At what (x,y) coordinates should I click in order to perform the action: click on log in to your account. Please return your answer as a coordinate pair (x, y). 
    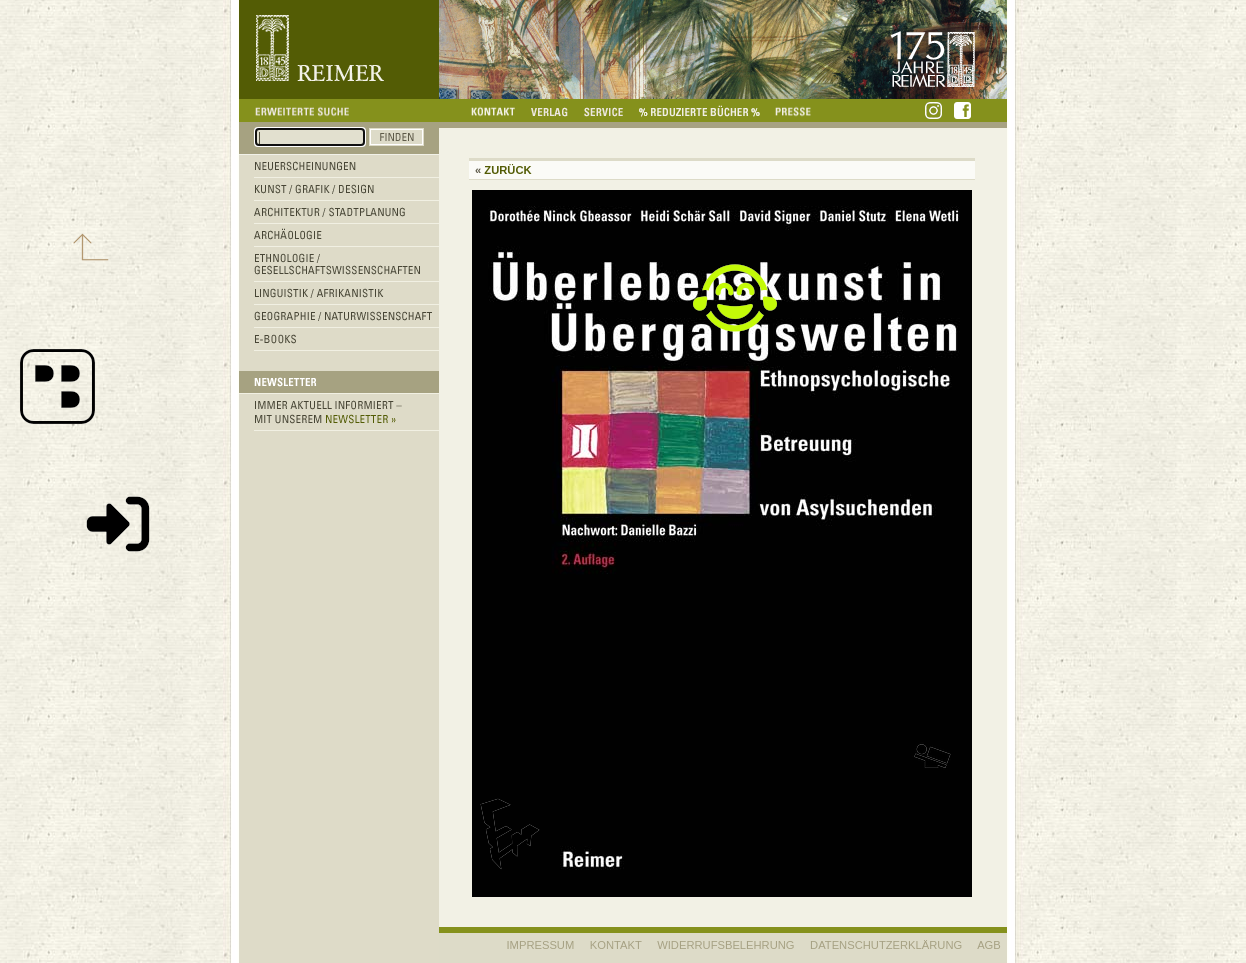
    Looking at the image, I should click on (118, 524).